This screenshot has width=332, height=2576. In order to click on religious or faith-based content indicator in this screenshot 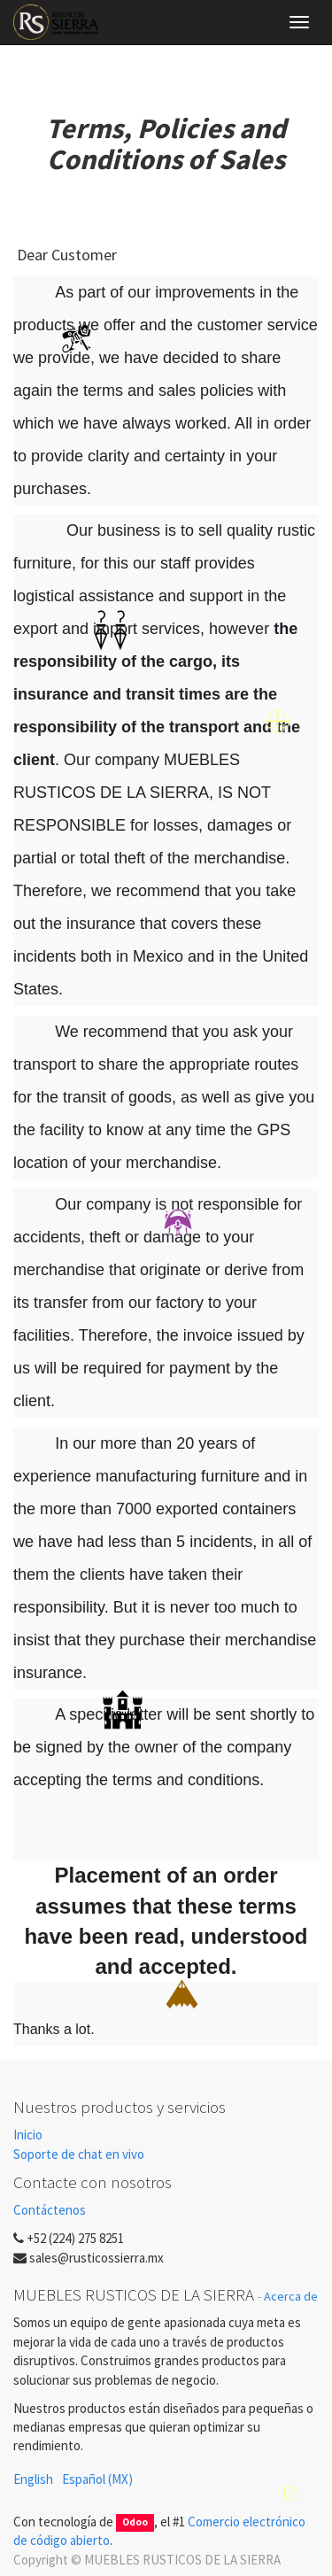, I will do `click(277, 721)`.